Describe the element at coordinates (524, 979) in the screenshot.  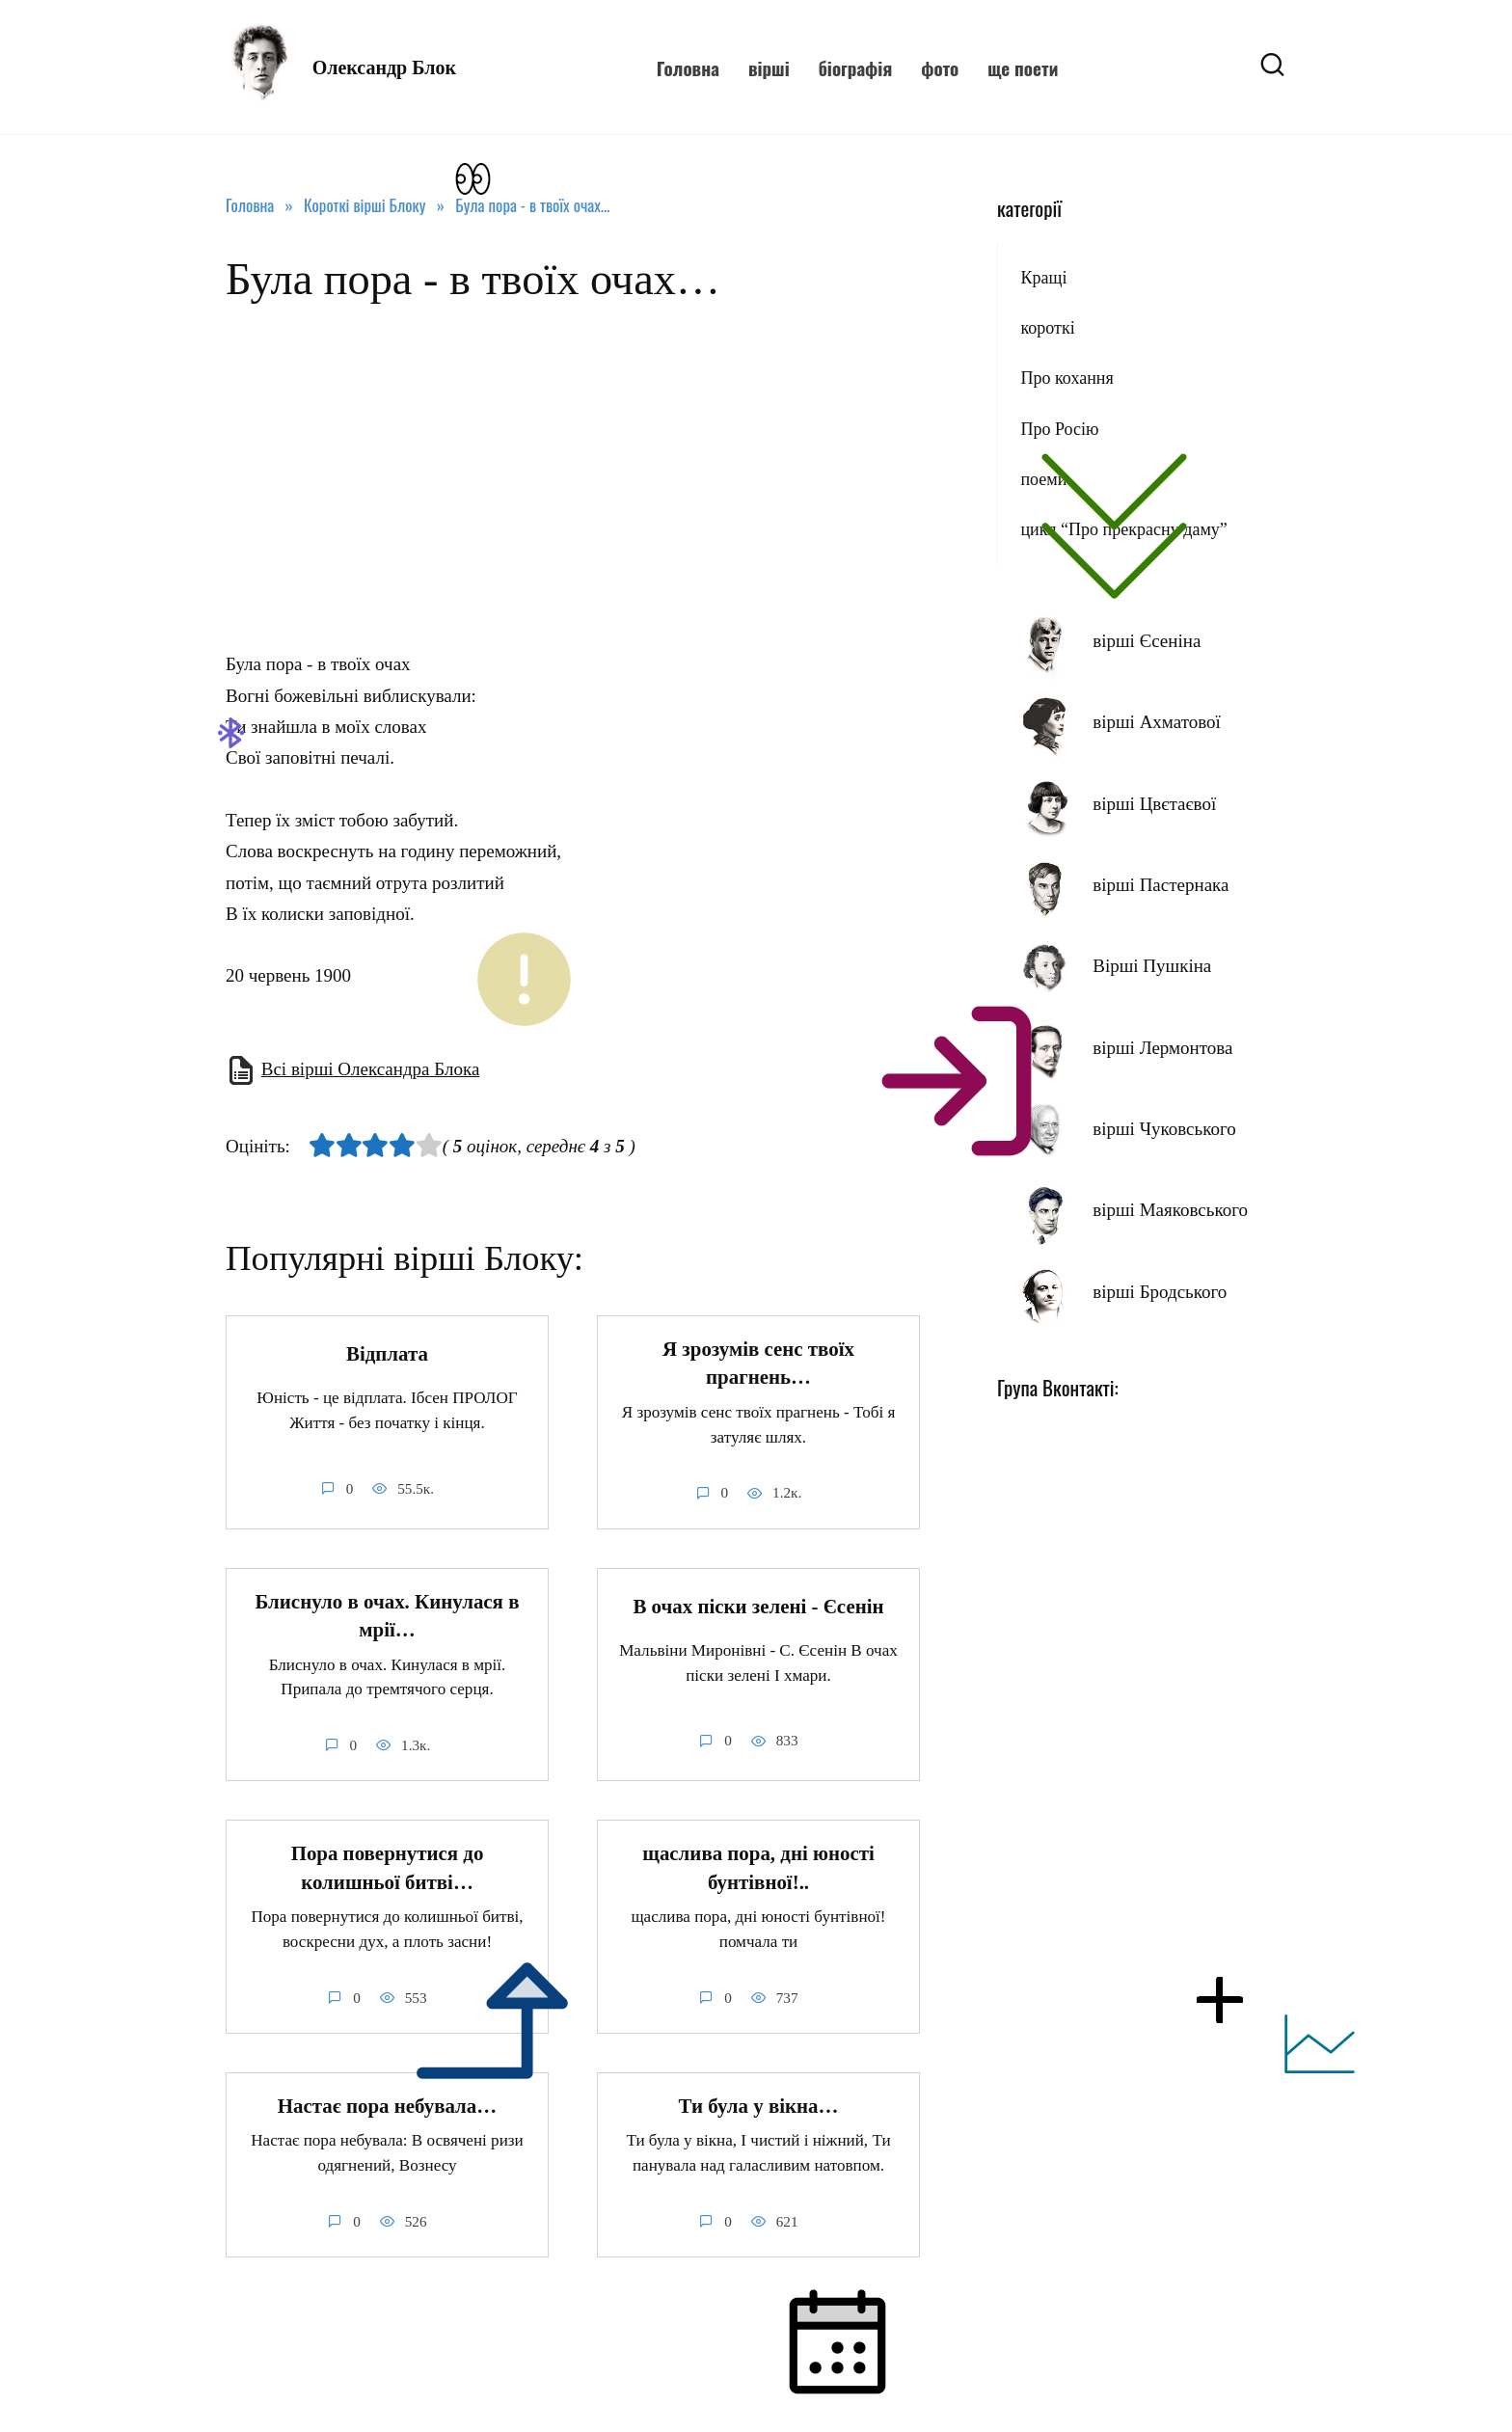
I see `indicates a warning or alert that needs attention` at that location.